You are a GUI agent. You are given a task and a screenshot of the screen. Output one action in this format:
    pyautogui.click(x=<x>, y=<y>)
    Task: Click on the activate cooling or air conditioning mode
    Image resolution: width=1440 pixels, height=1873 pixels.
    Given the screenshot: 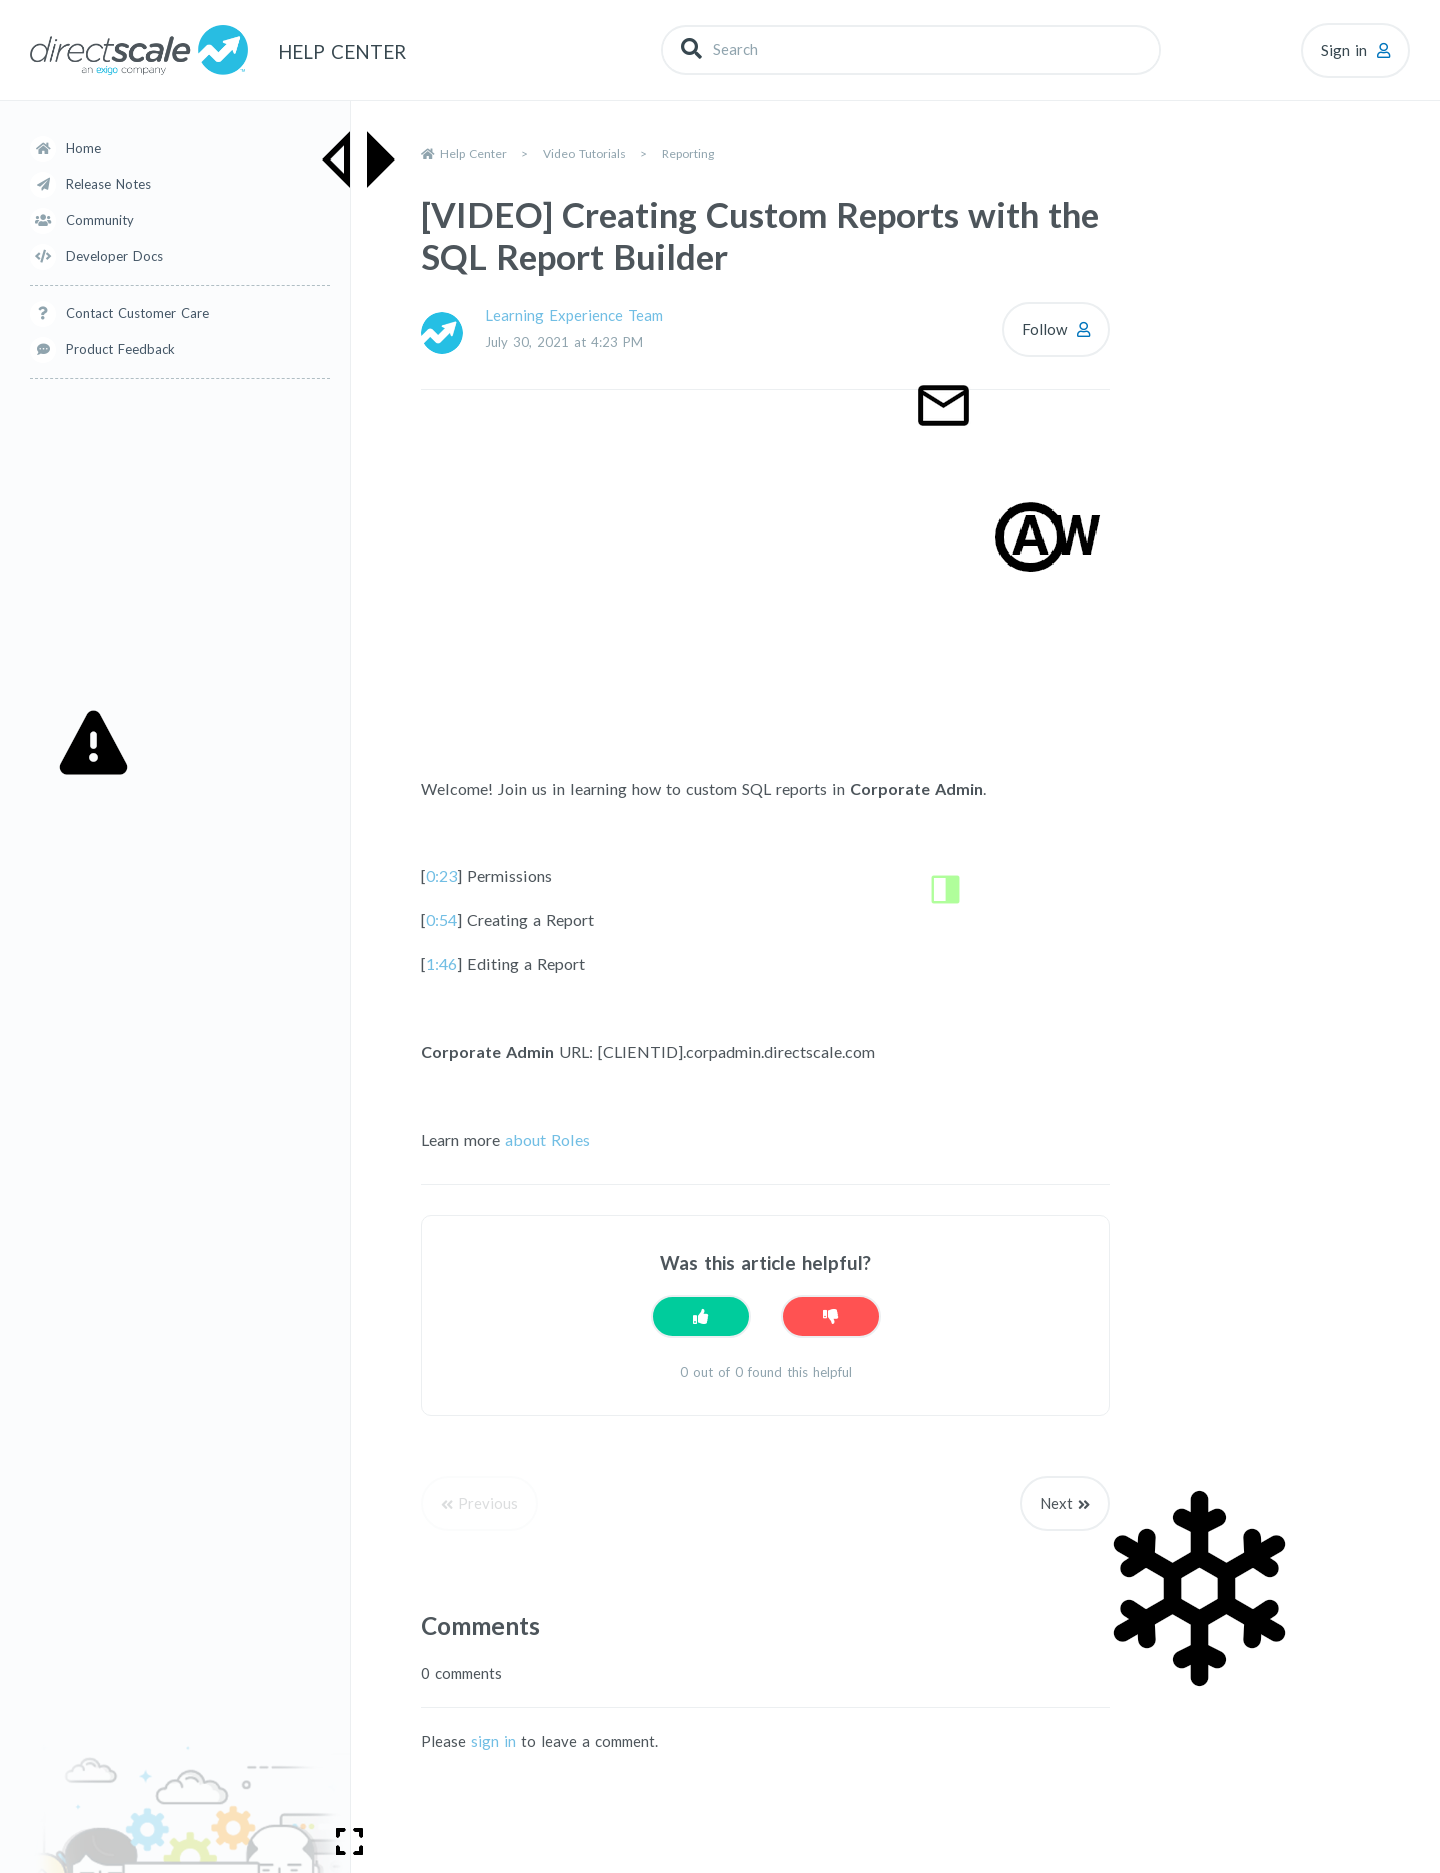 What is the action you would take?
    pyautogui.click(x=1199, y=1588)
    